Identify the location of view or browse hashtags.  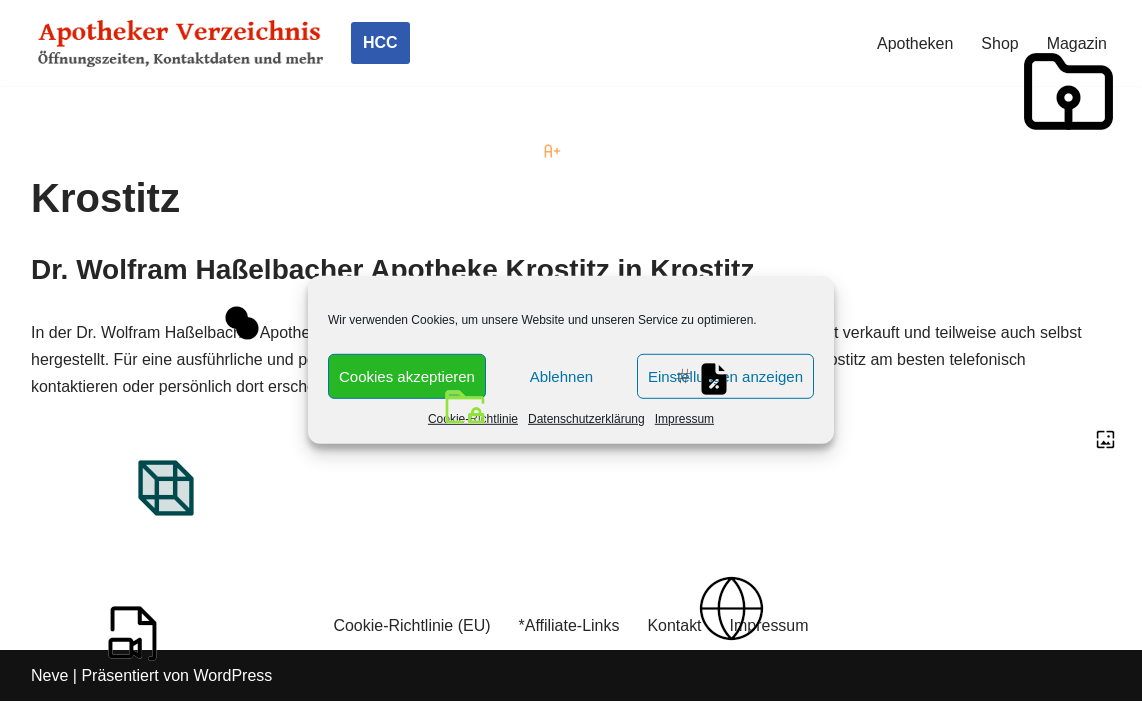
(684, 376).